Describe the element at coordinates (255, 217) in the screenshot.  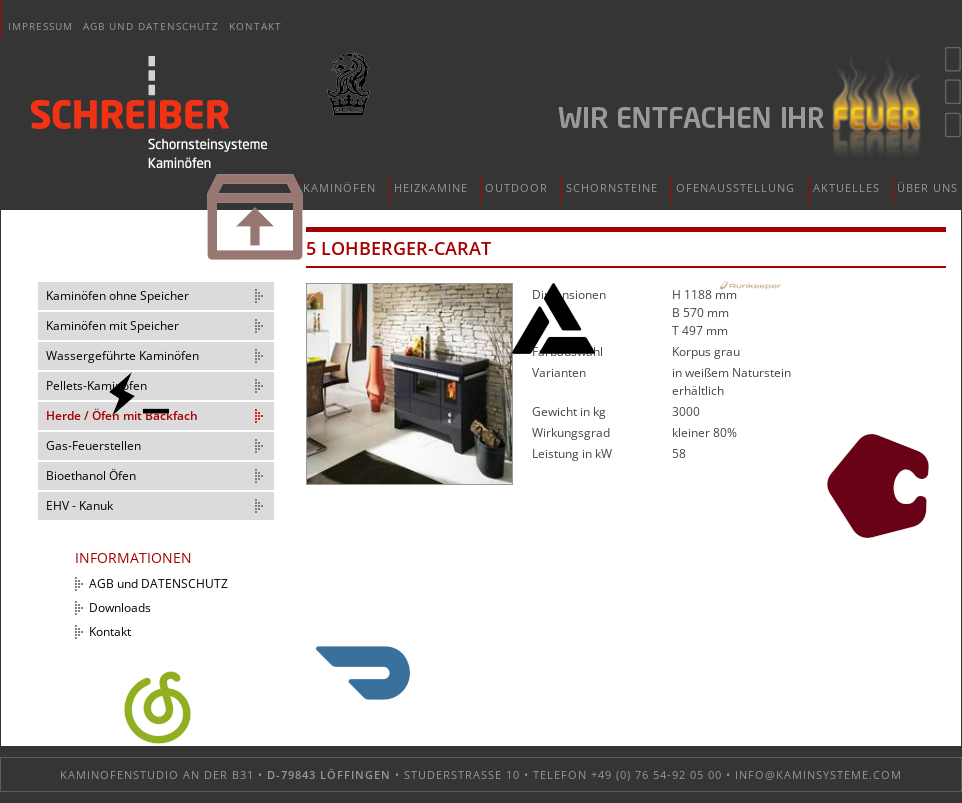
I see `unarchive a message or item from inbox` at that location.